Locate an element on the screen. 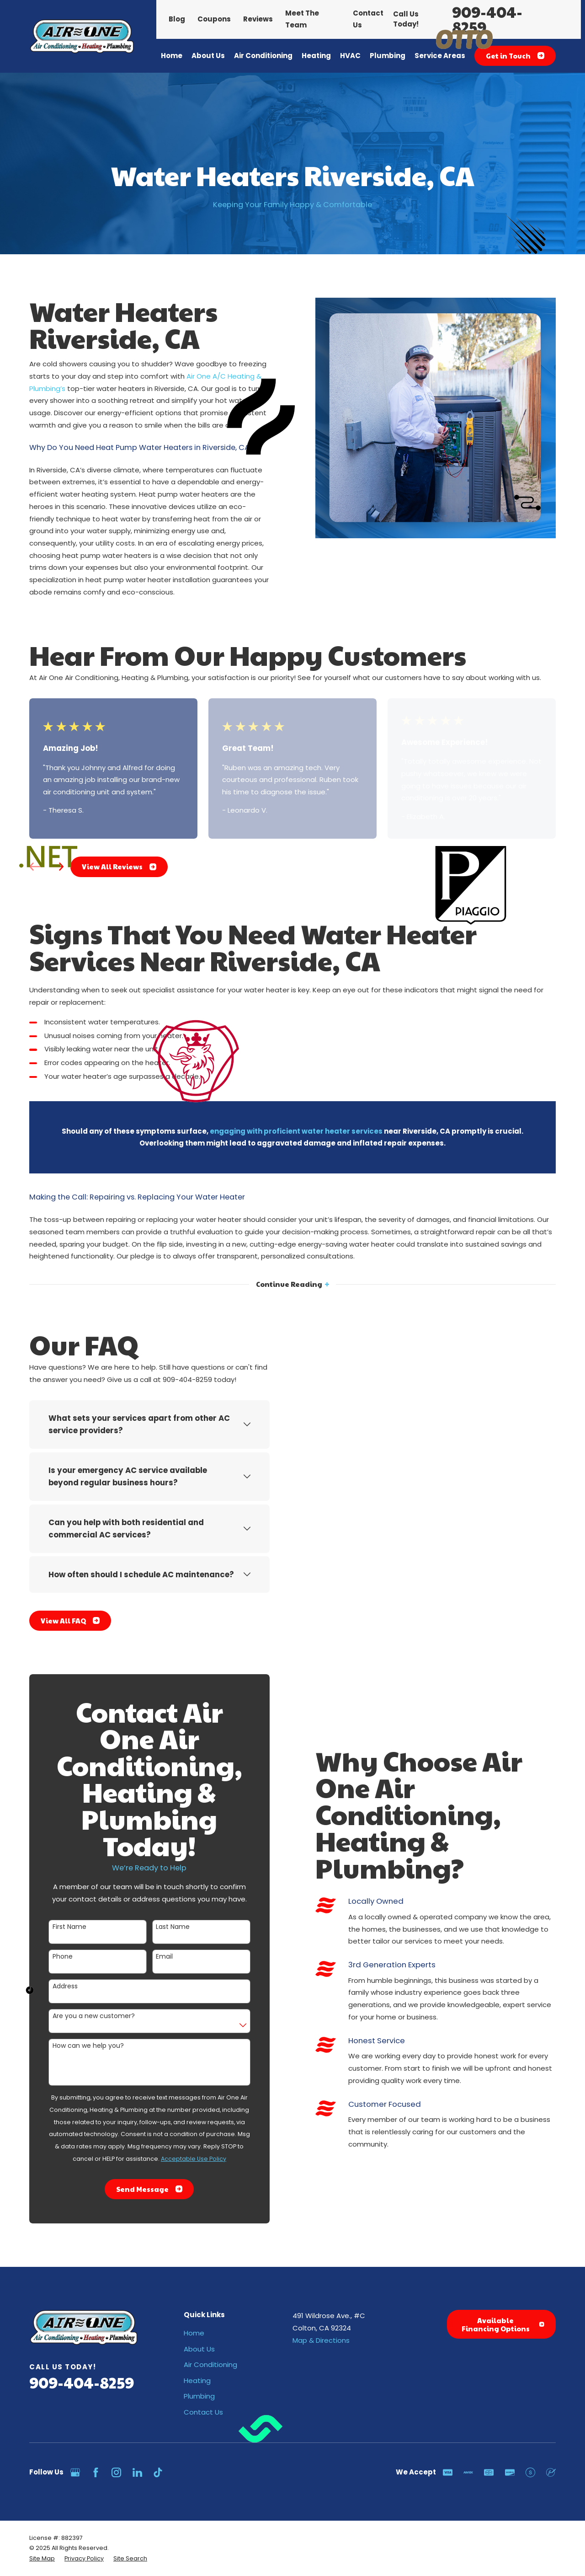 The image size is (585, 2576). visit the OTTO online shopping platform is located at coordinates (464, 39).